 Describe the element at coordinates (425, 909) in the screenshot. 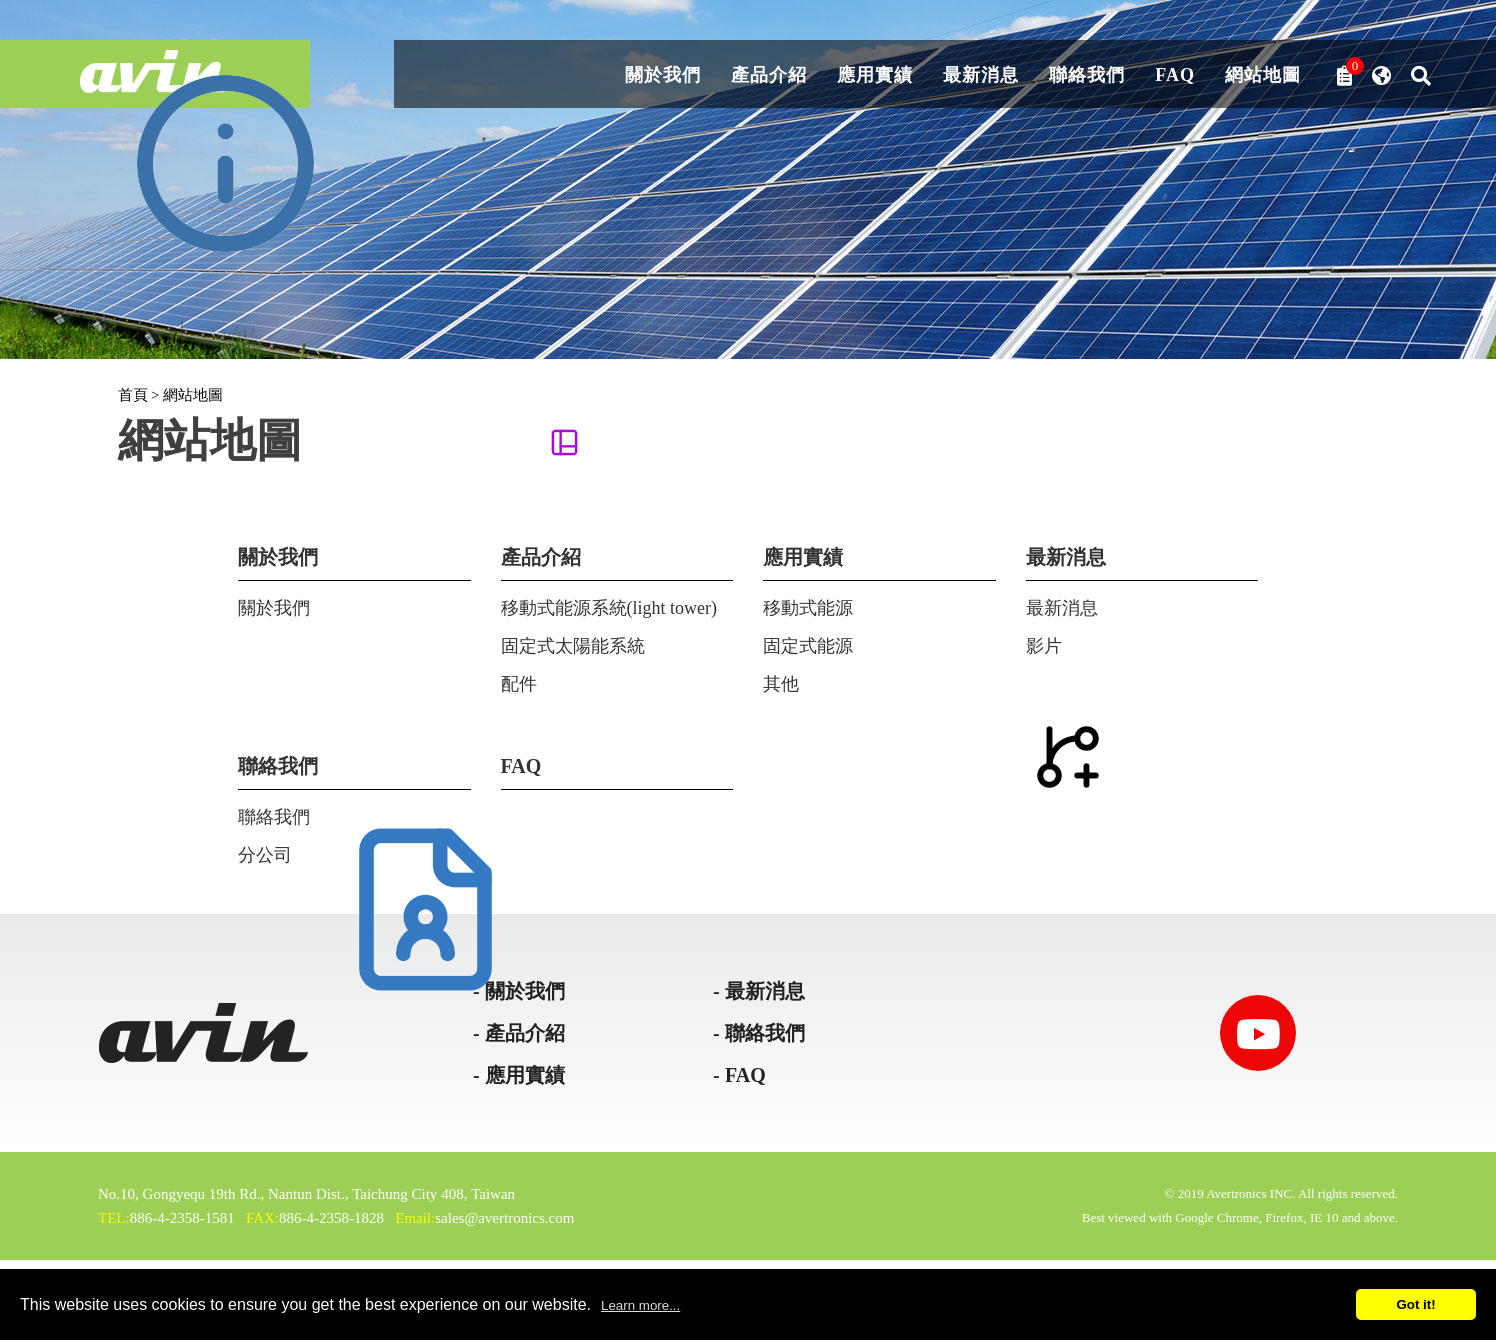

I see `view user profile document` at that location.